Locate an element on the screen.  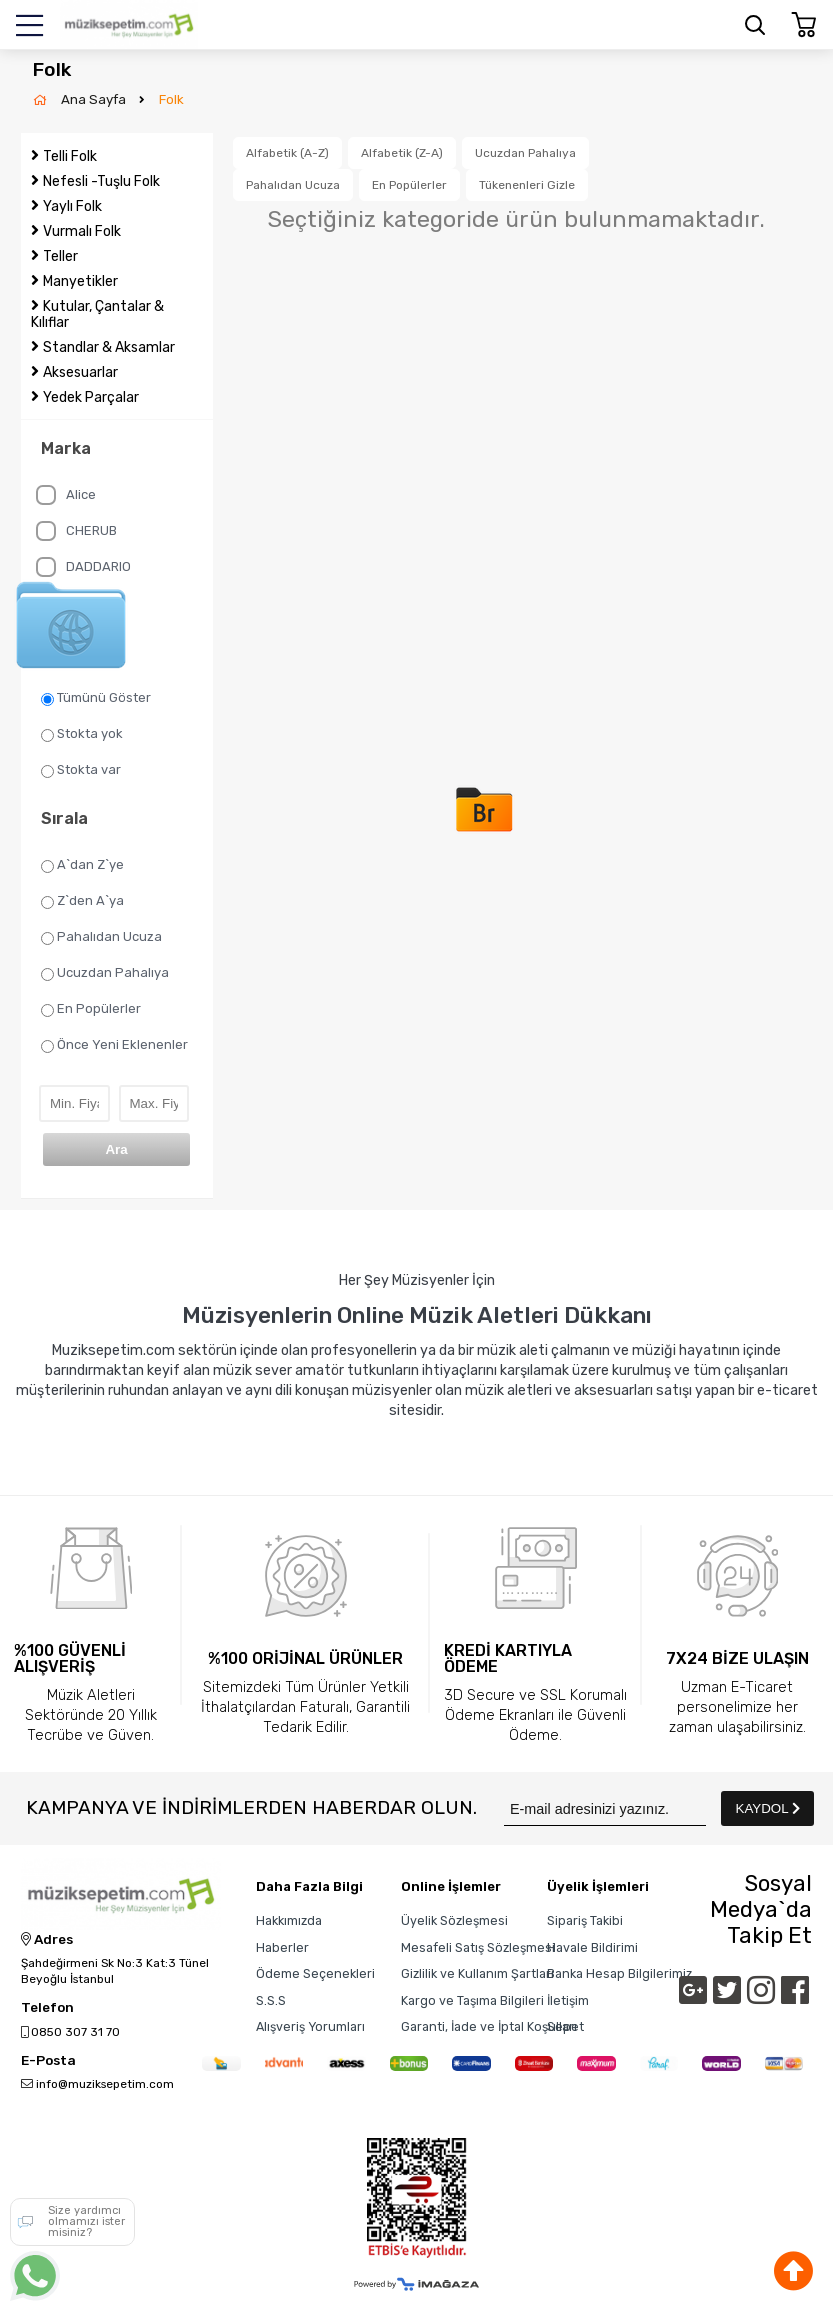
folder containing HTML or web-related files is located at coordinates (71, 625).